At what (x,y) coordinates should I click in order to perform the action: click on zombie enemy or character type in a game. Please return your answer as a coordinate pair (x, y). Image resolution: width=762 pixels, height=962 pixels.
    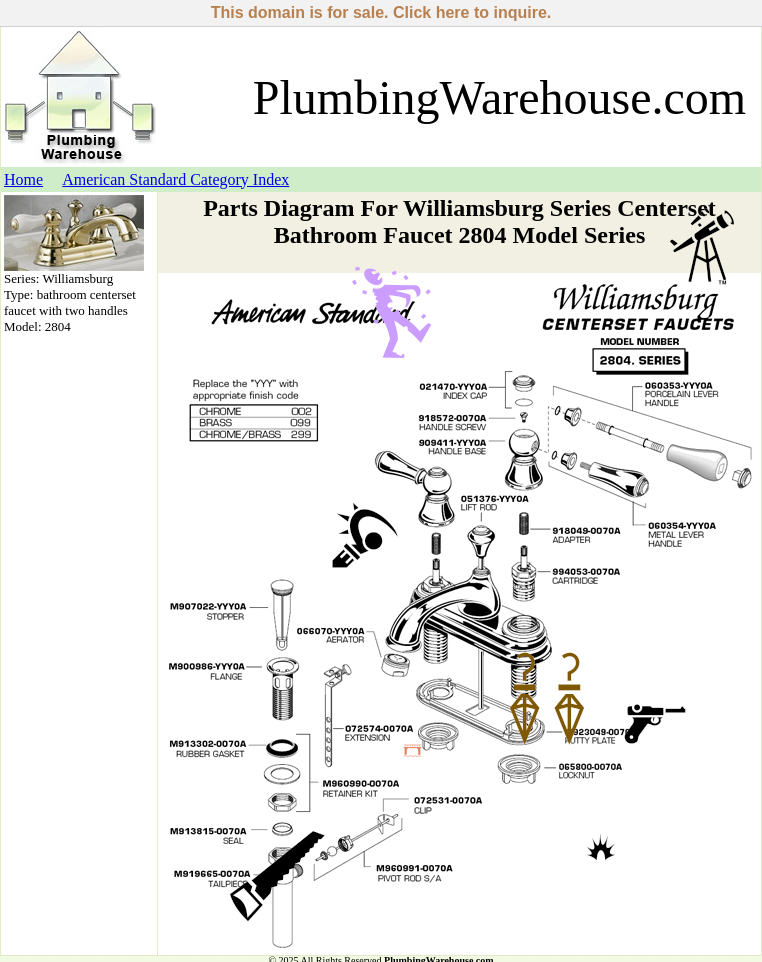
    Looking at the image, I should click on (396, 312).